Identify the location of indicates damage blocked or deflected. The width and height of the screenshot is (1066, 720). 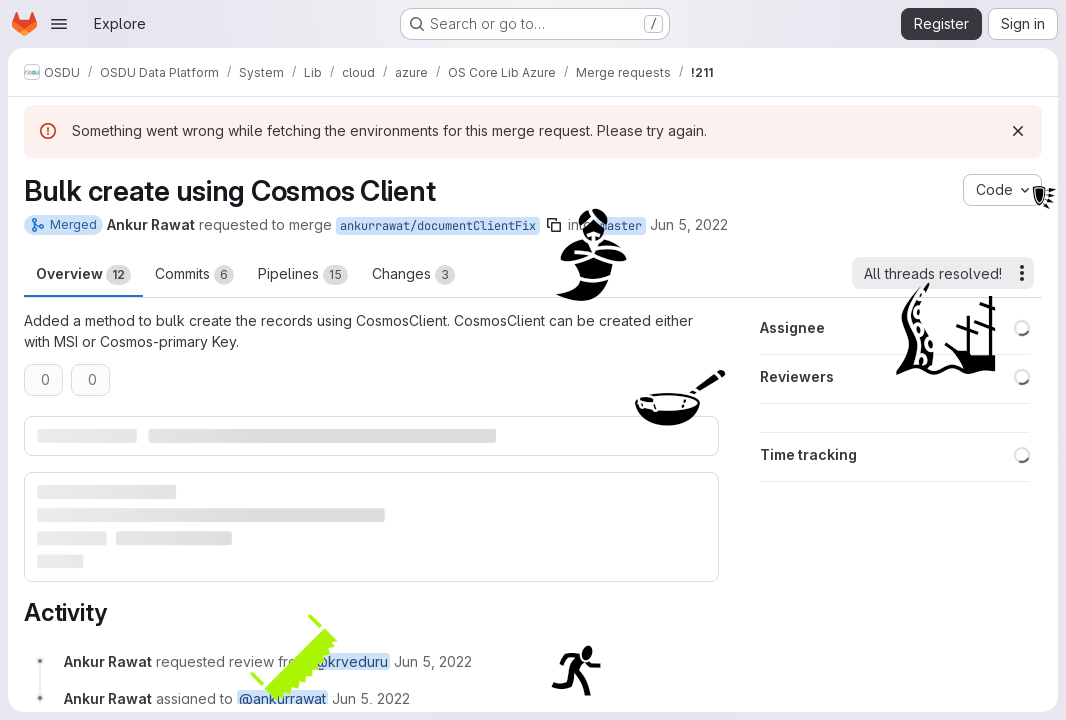
(1044, 197).